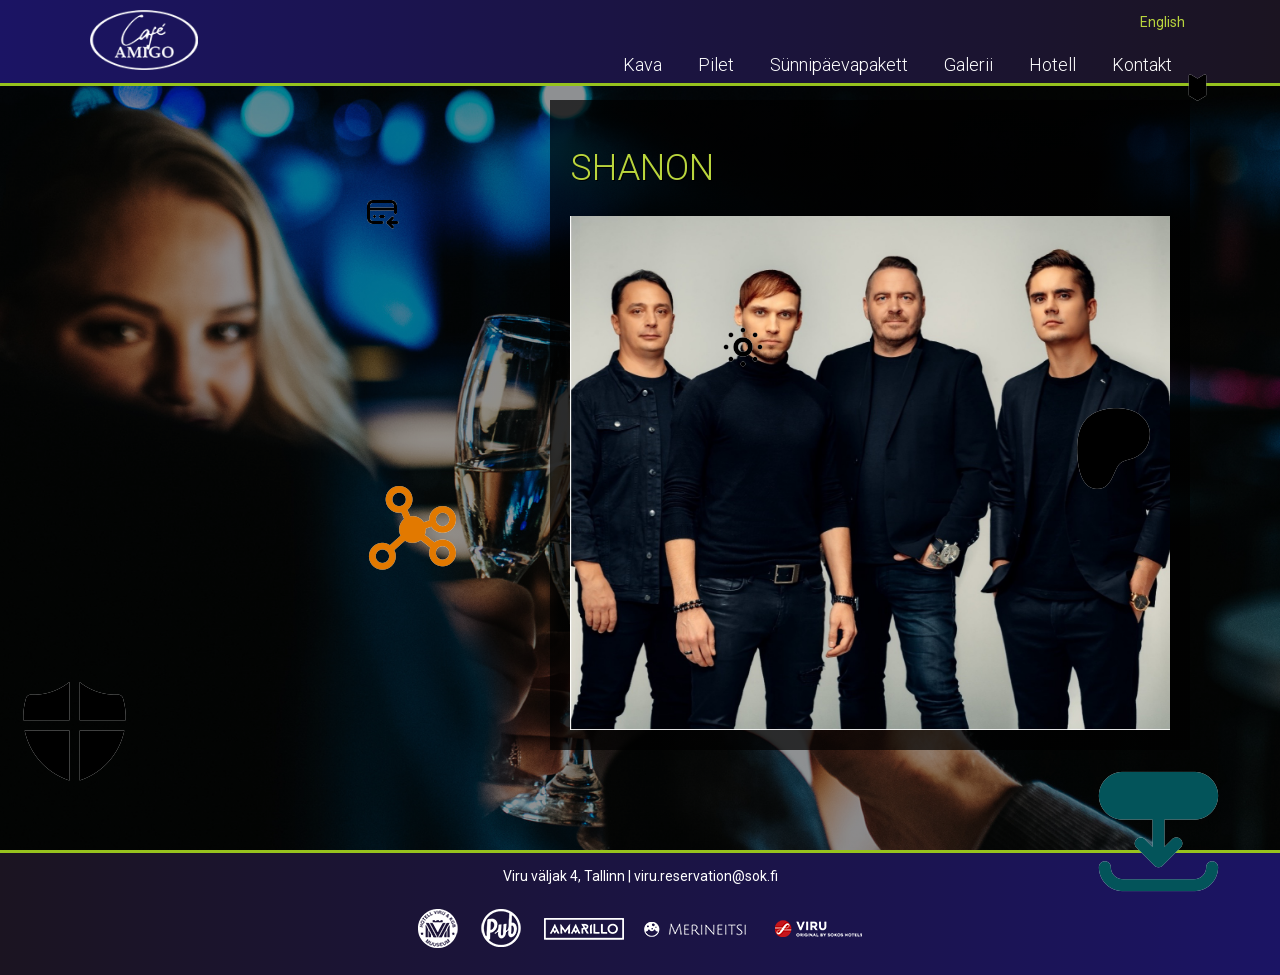  Describe the element at coordinates (412, 529) in the screenshot. I see `view network connections or relationships` at that location.